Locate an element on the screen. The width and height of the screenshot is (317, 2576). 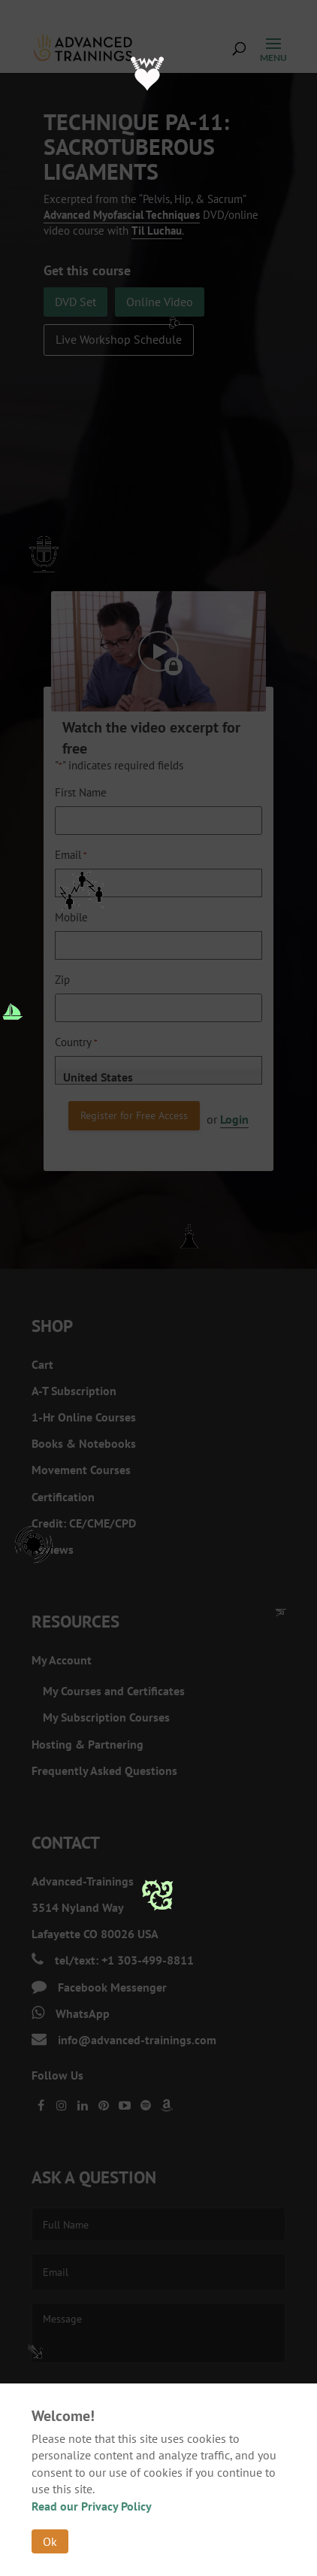
indicates acid or corrosive substance in gameplay is located at coordinates (189, 1236).